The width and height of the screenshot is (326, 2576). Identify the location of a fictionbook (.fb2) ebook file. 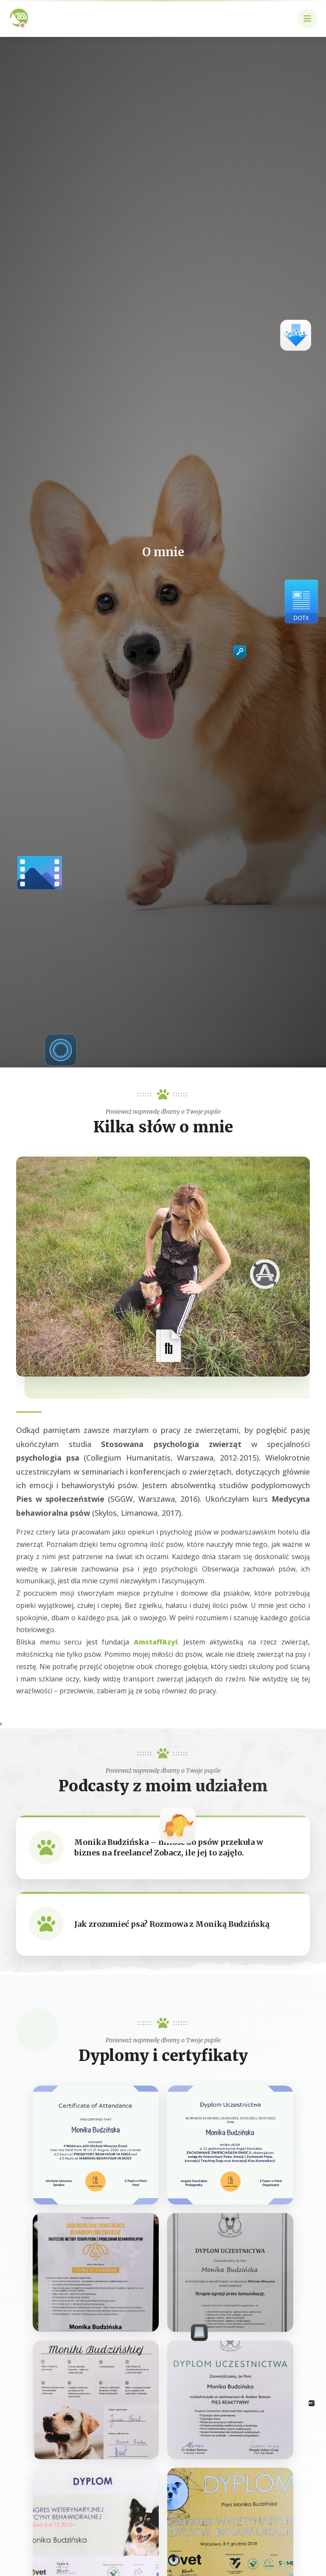
(169, 1346).